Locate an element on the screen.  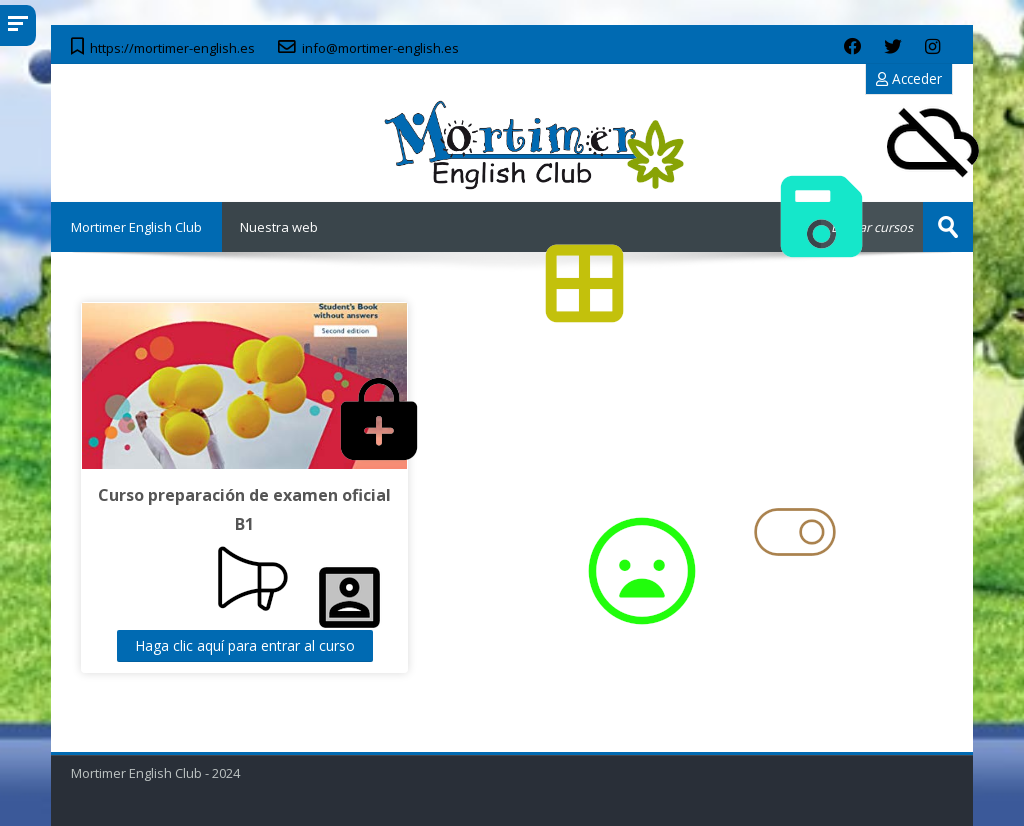
switch to portrait orientation mode is located at coordinates (349, 597).